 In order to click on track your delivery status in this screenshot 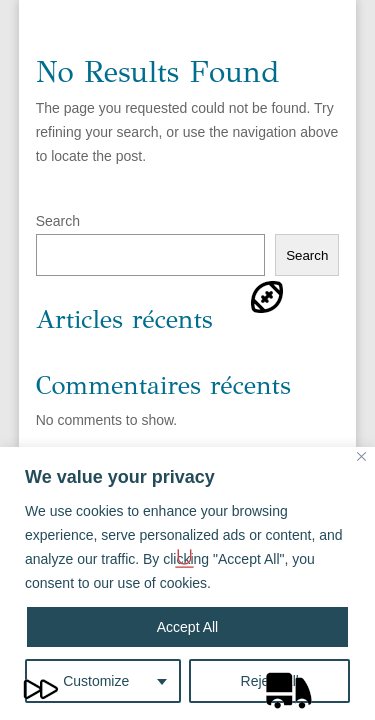, I will do `click(289, 689)`.